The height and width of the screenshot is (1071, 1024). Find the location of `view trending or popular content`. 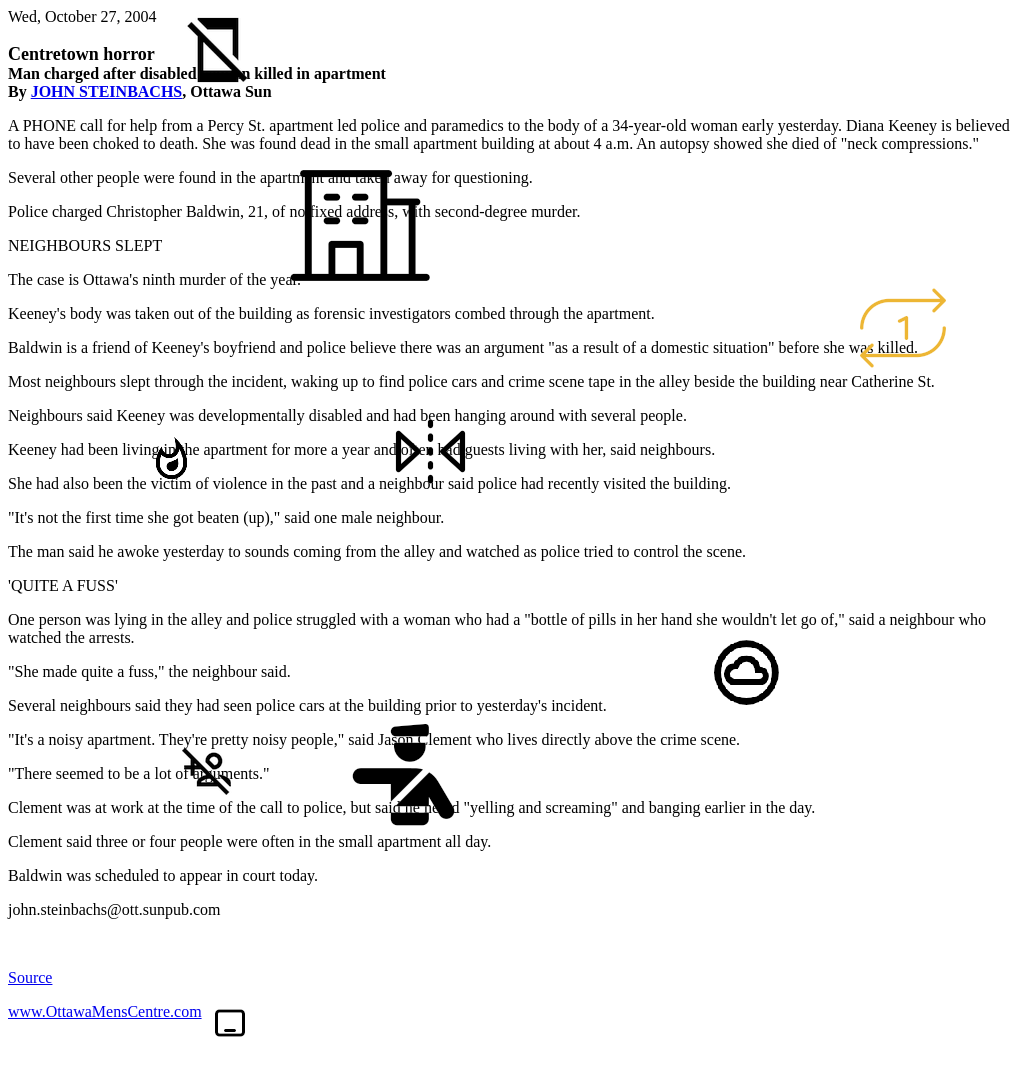

view trending or popular content is located at coordinates (171, 459).